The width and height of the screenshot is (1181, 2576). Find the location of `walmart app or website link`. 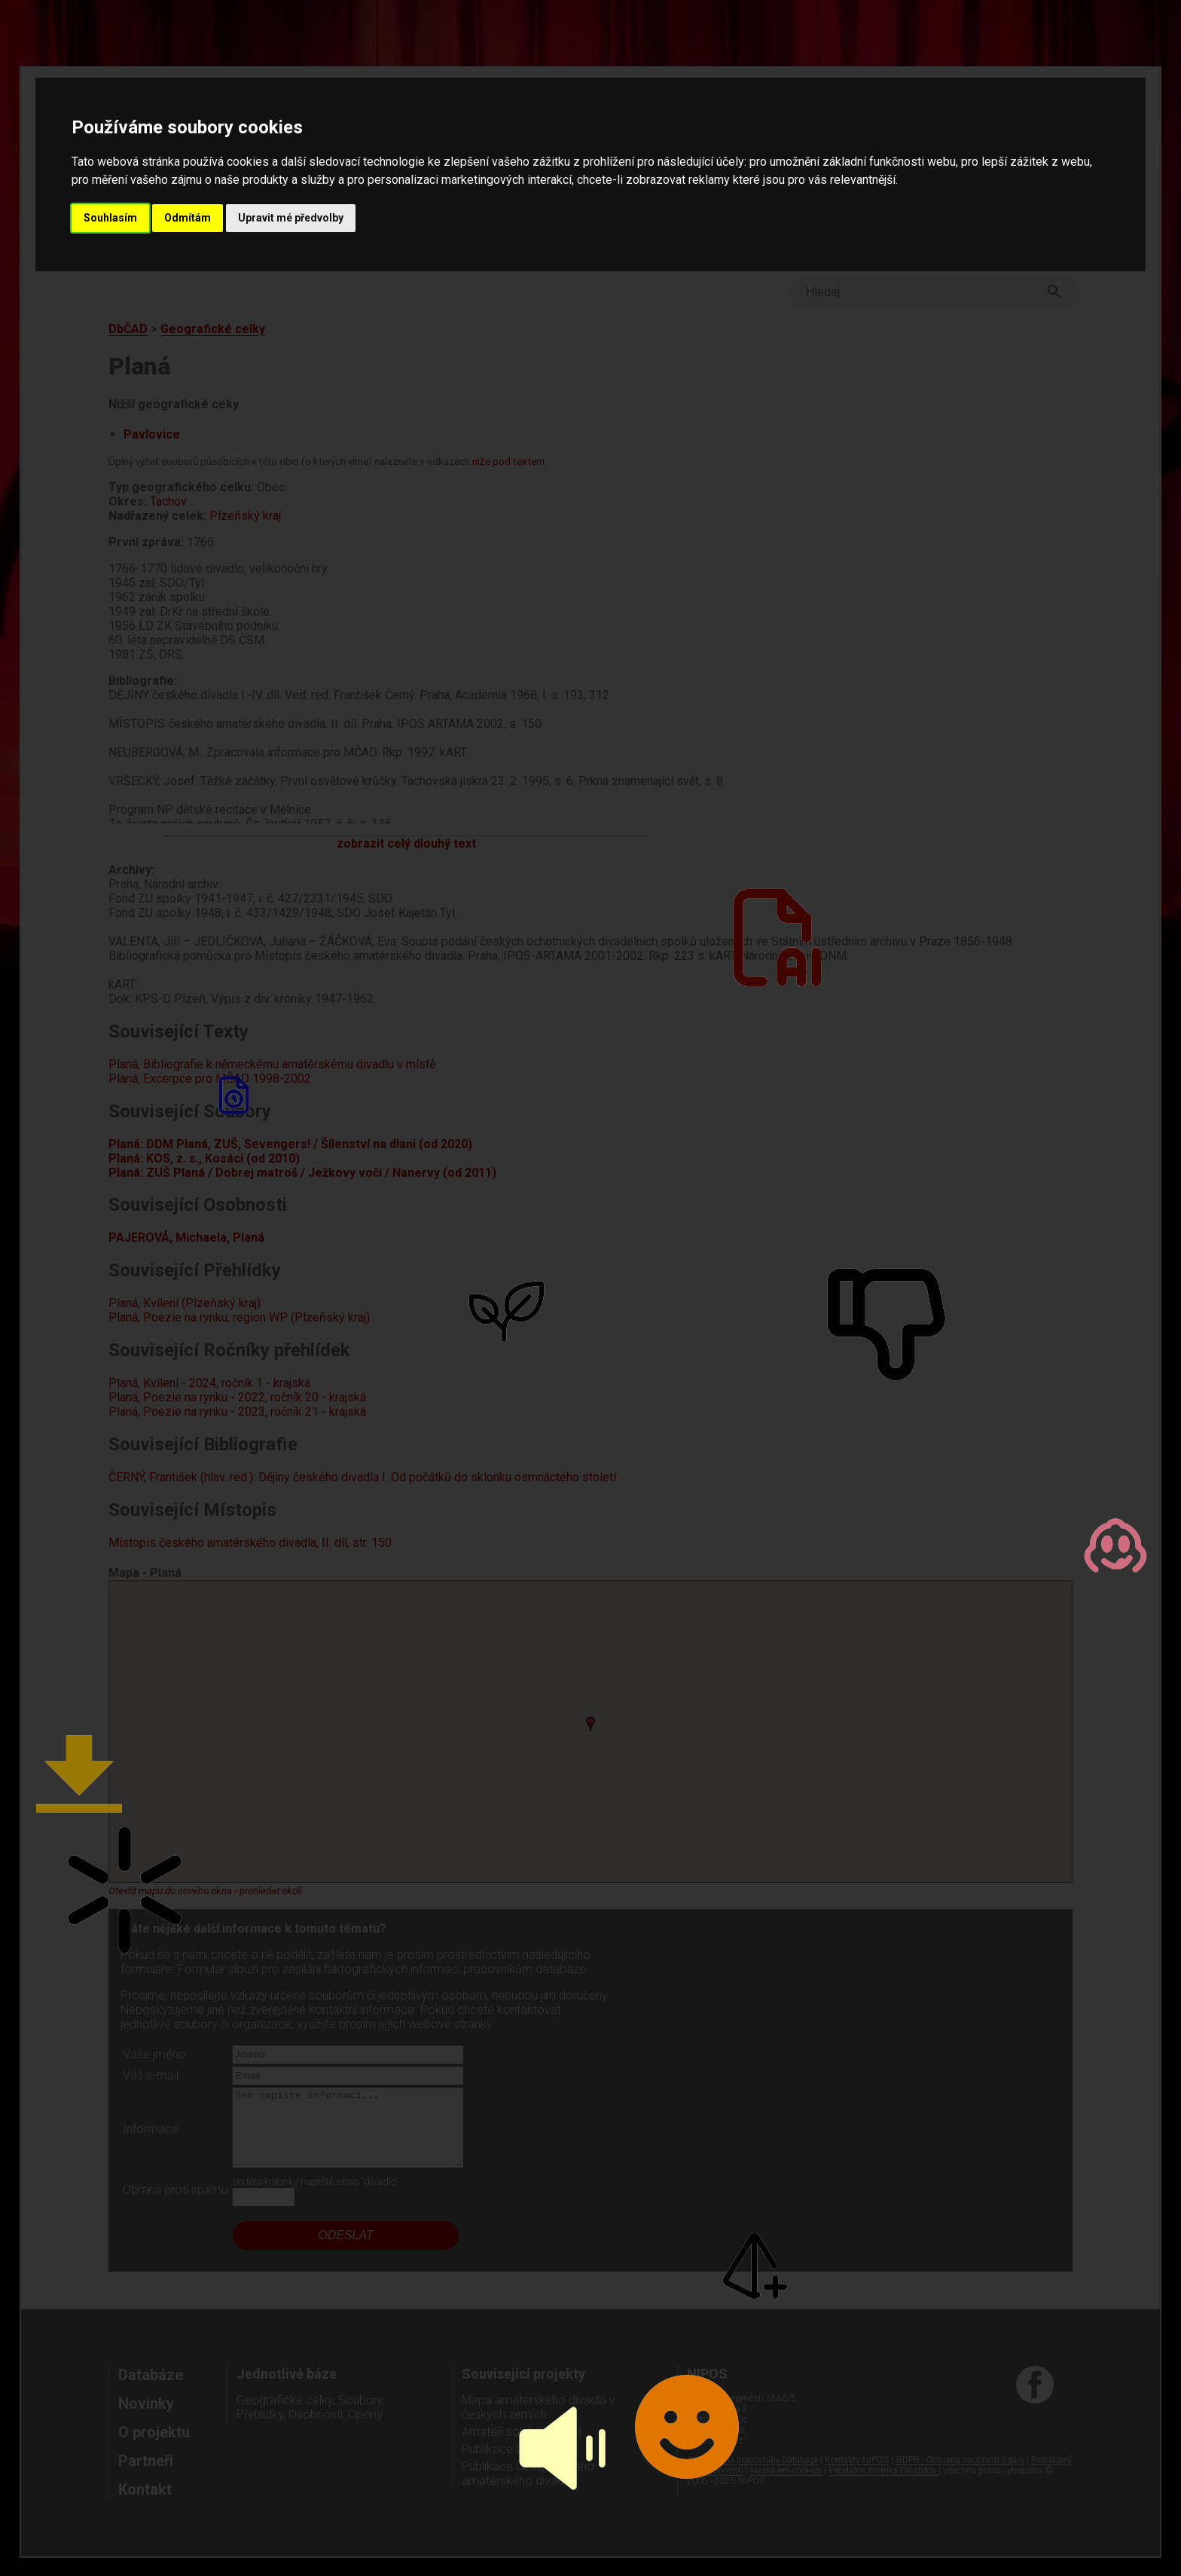

walmart app or website link is located at coordinates (124, 1890).